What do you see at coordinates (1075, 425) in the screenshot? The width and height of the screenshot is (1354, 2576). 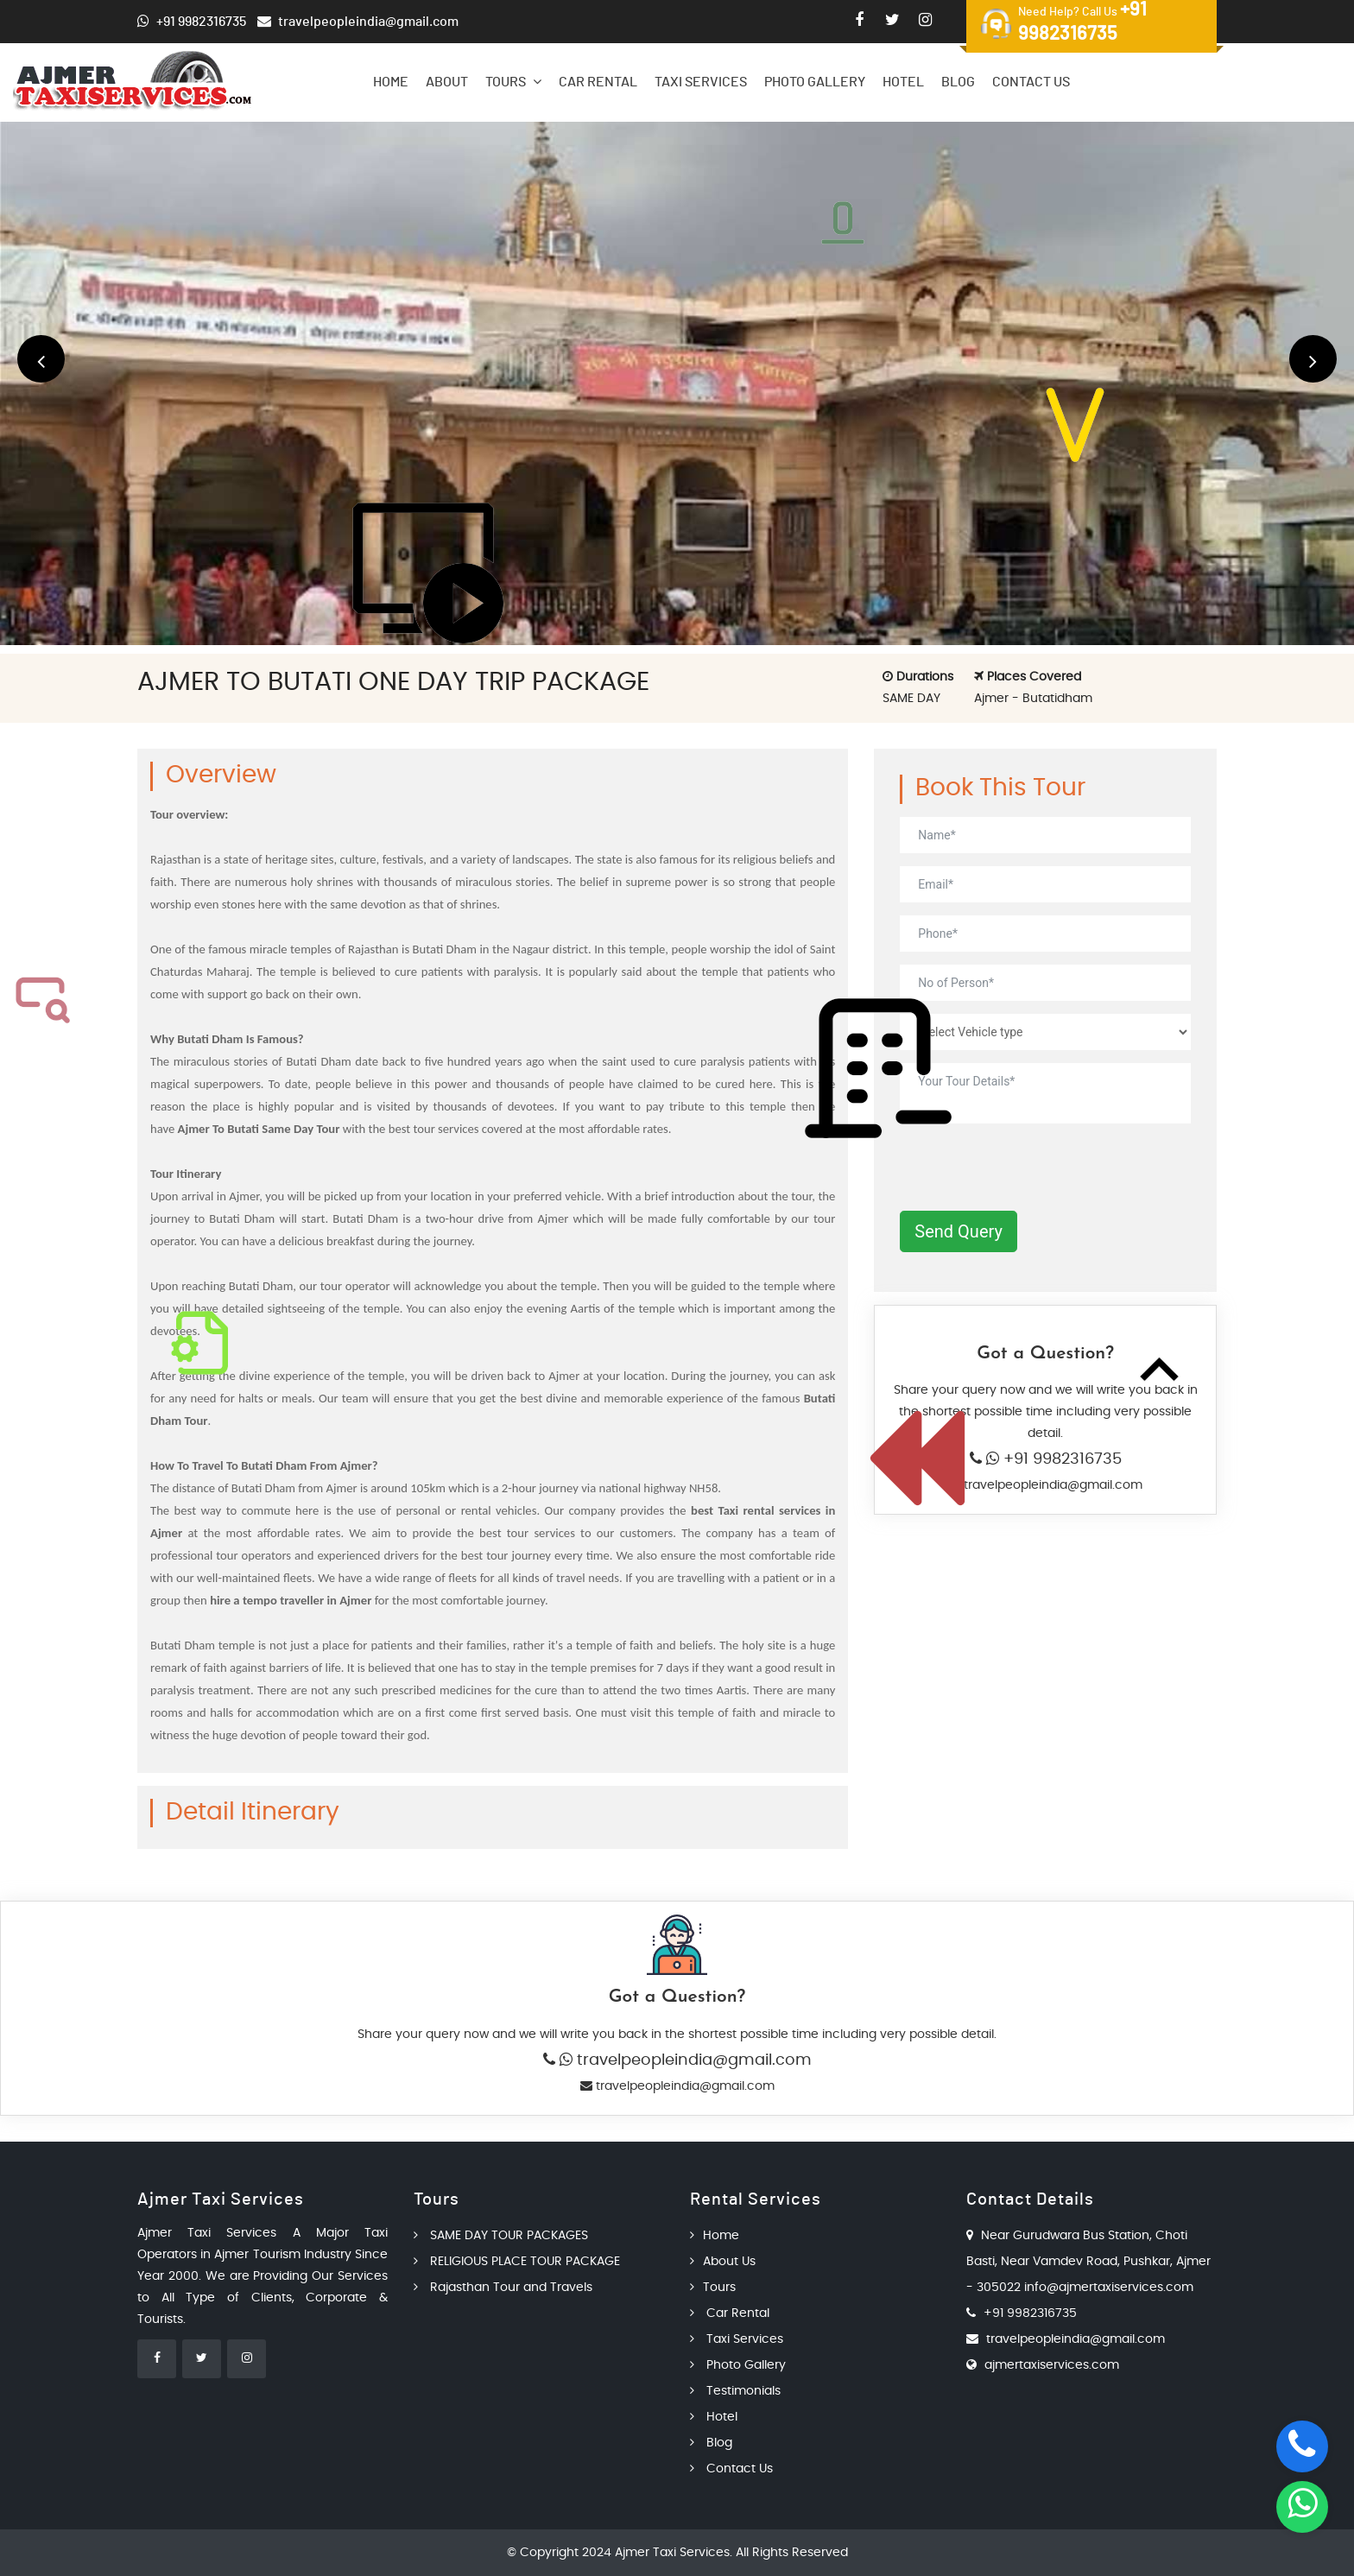 I see `indicates items starting with the letter V` at bounding box center [1075, 425].